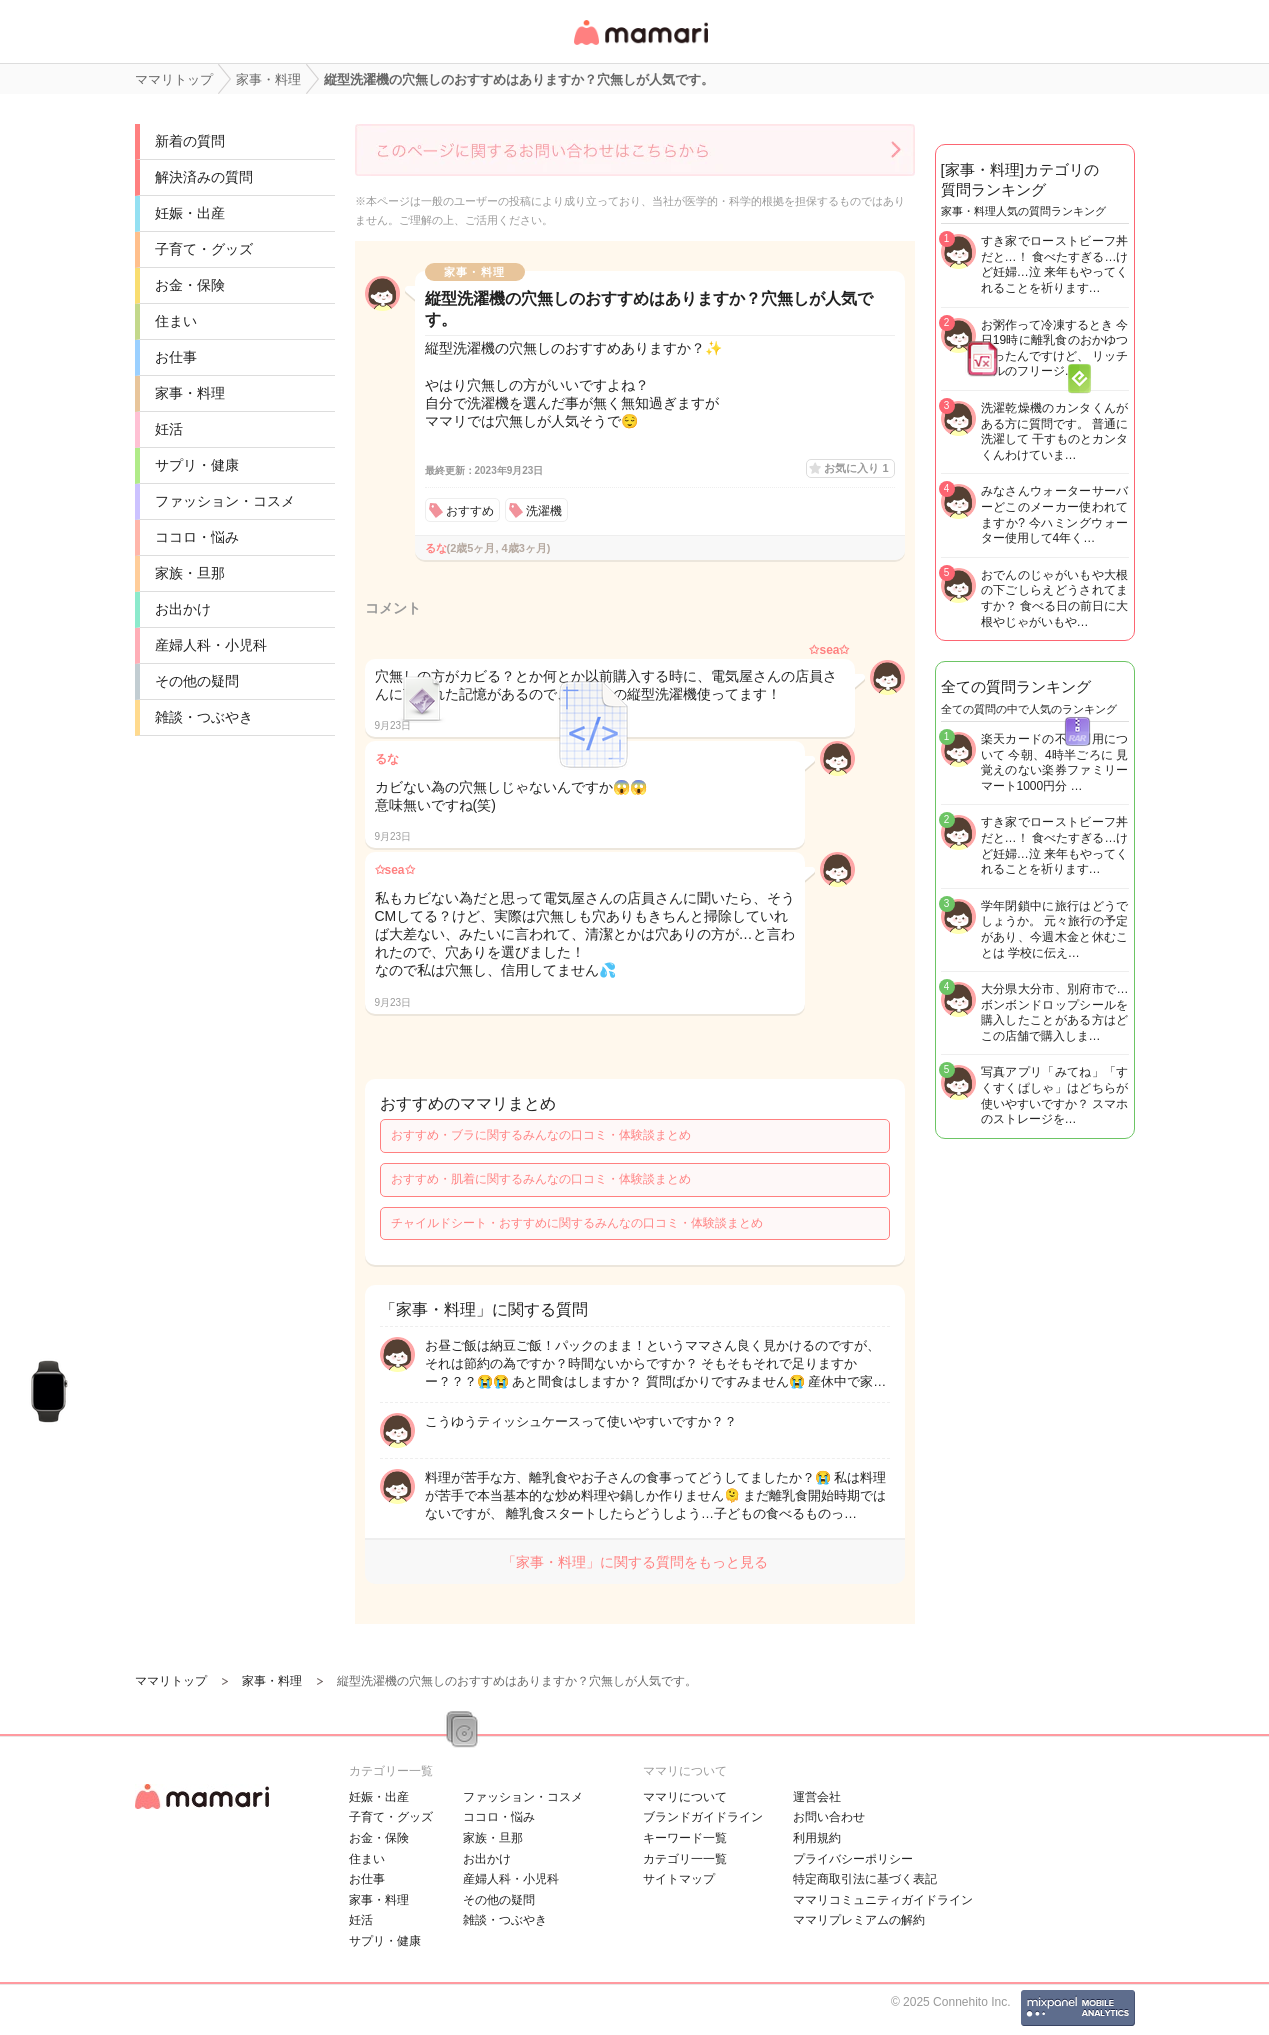  What do you see at coordinates (982, 358) in the screenshot?
I see `open an opendocument formula file` at bounding box center [982, 358].